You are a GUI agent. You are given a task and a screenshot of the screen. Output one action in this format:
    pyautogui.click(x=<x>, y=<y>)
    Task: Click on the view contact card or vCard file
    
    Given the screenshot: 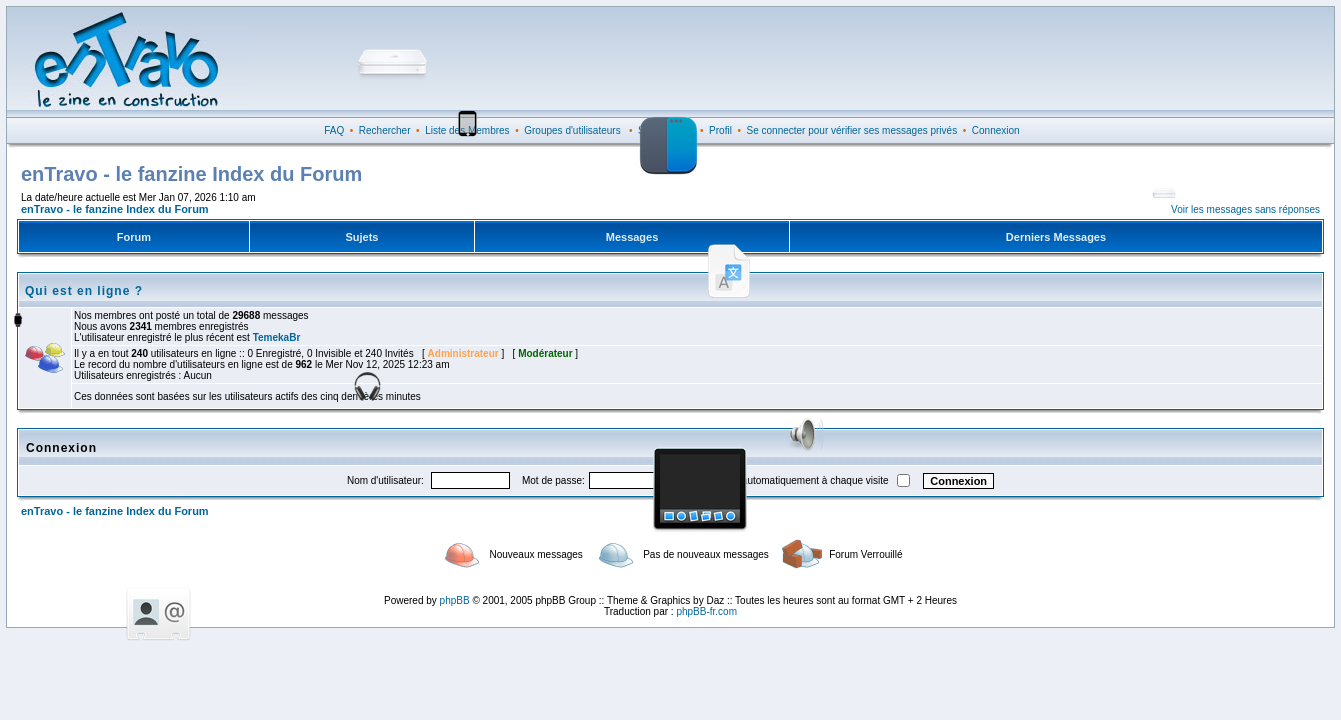 What is the action you would take?
    pyautogui.click(x=158, y=614)
    